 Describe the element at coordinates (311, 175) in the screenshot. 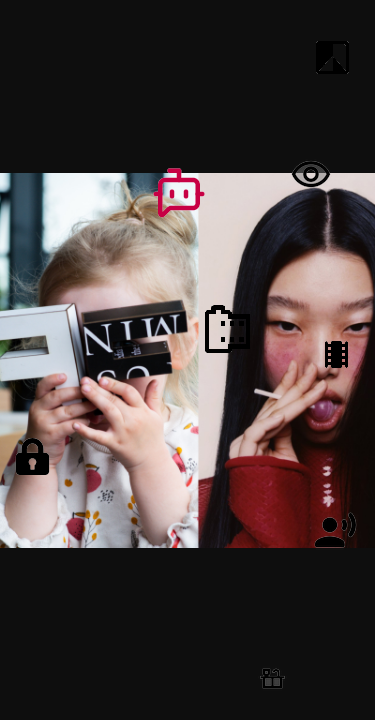

I see `toggle visibility of content or password` at that location.